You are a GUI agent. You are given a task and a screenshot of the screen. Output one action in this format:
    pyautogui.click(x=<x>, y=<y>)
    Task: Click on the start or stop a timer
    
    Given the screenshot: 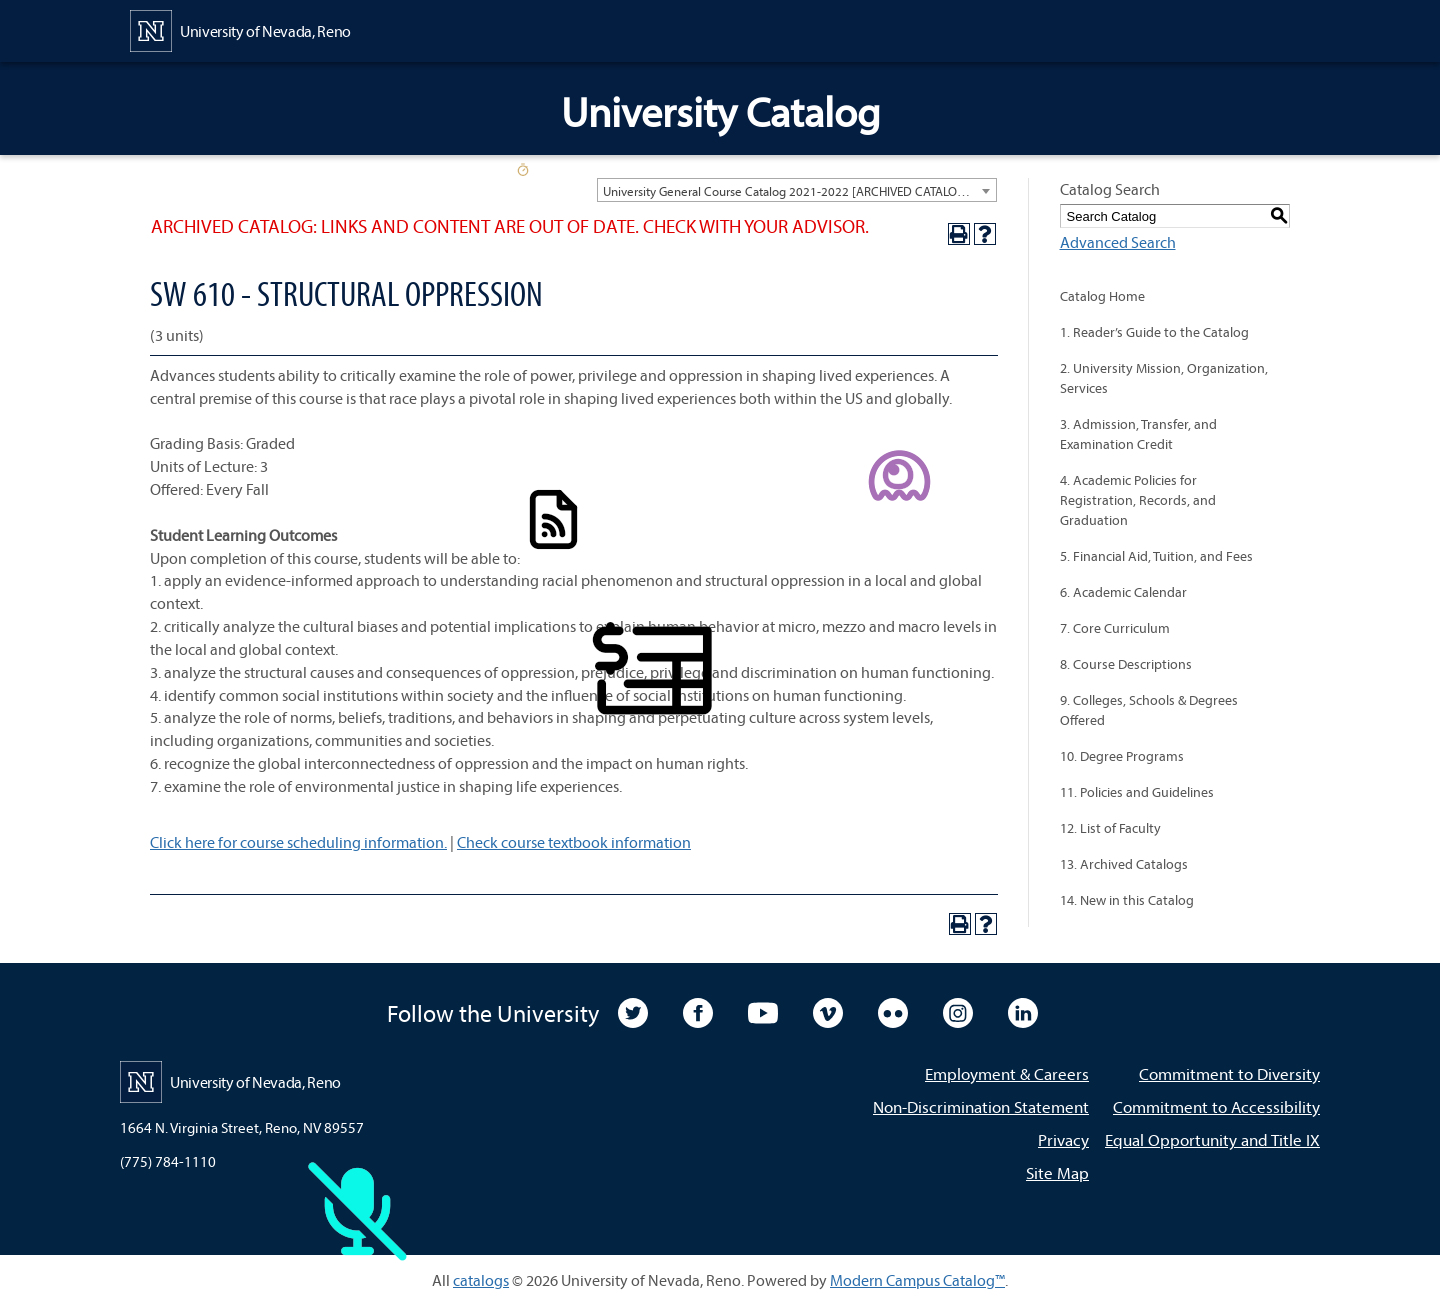 What is the action you would take?
    pyautogui.click(x=523, y=170)
    